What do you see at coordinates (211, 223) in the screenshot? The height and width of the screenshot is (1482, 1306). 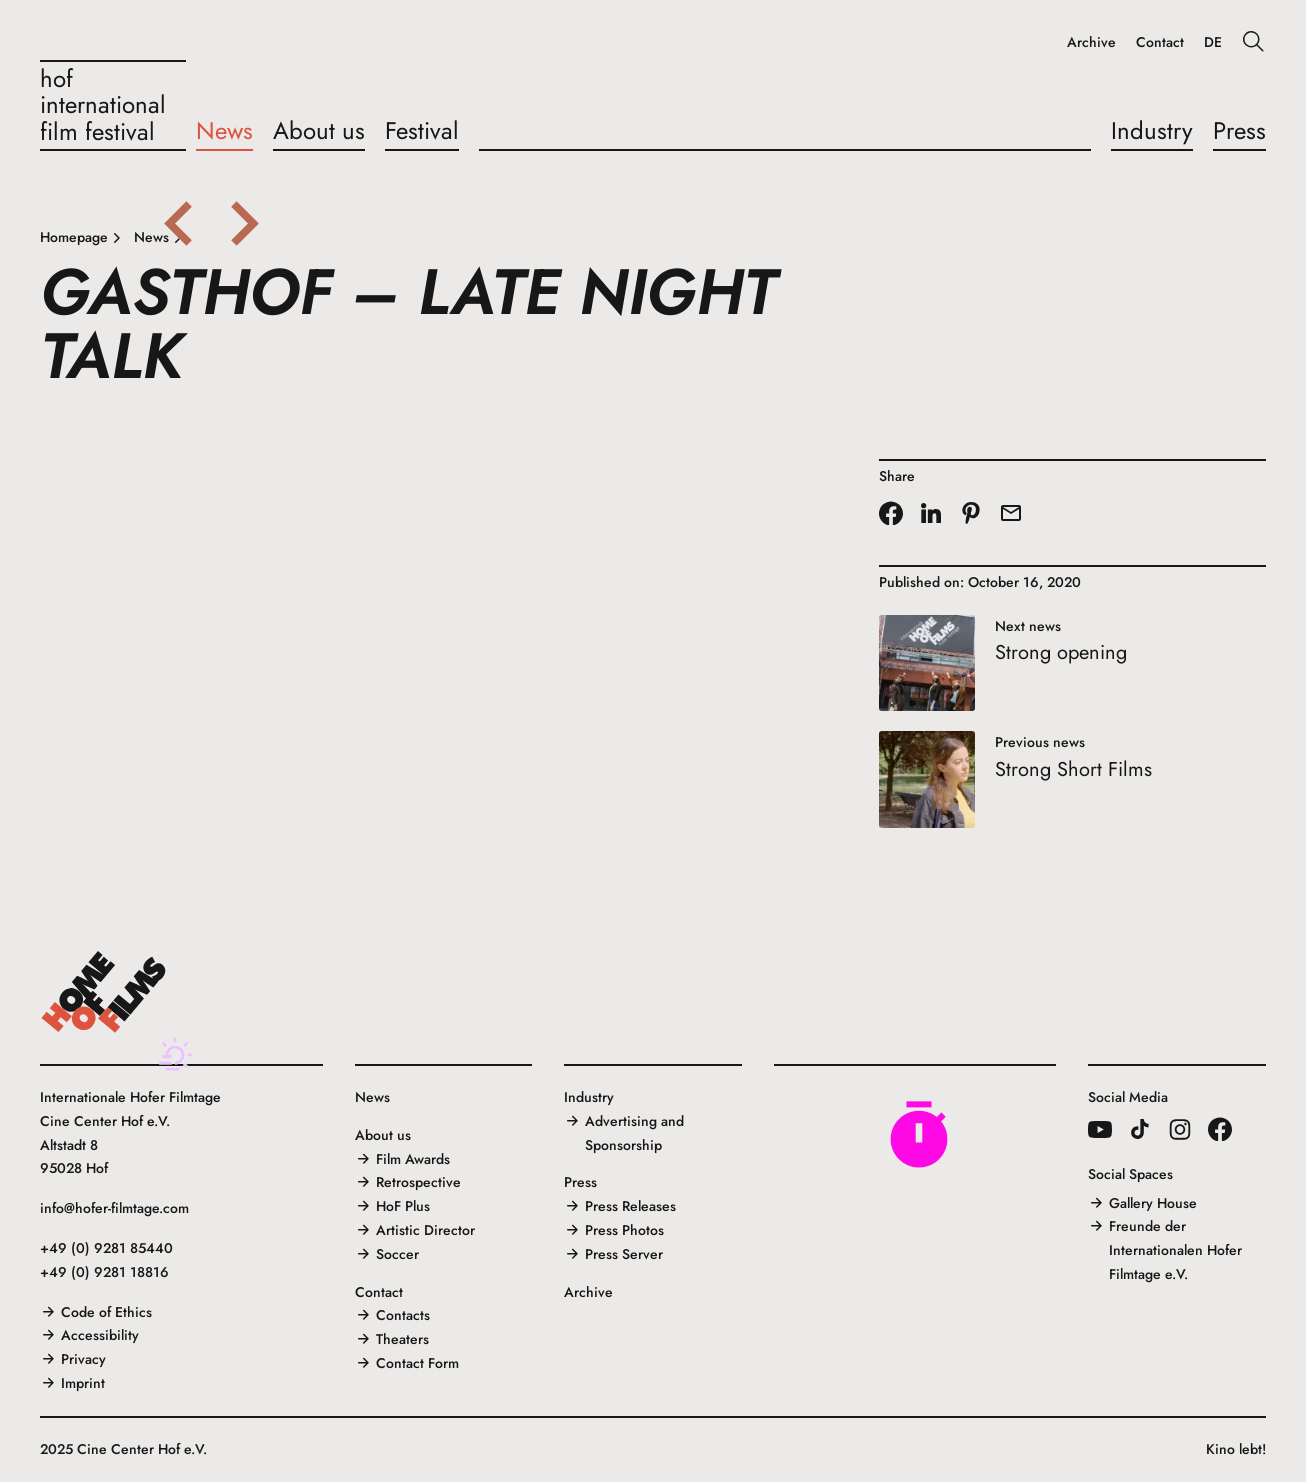 I see `view or edit source code` at bounding box center [211, 223].